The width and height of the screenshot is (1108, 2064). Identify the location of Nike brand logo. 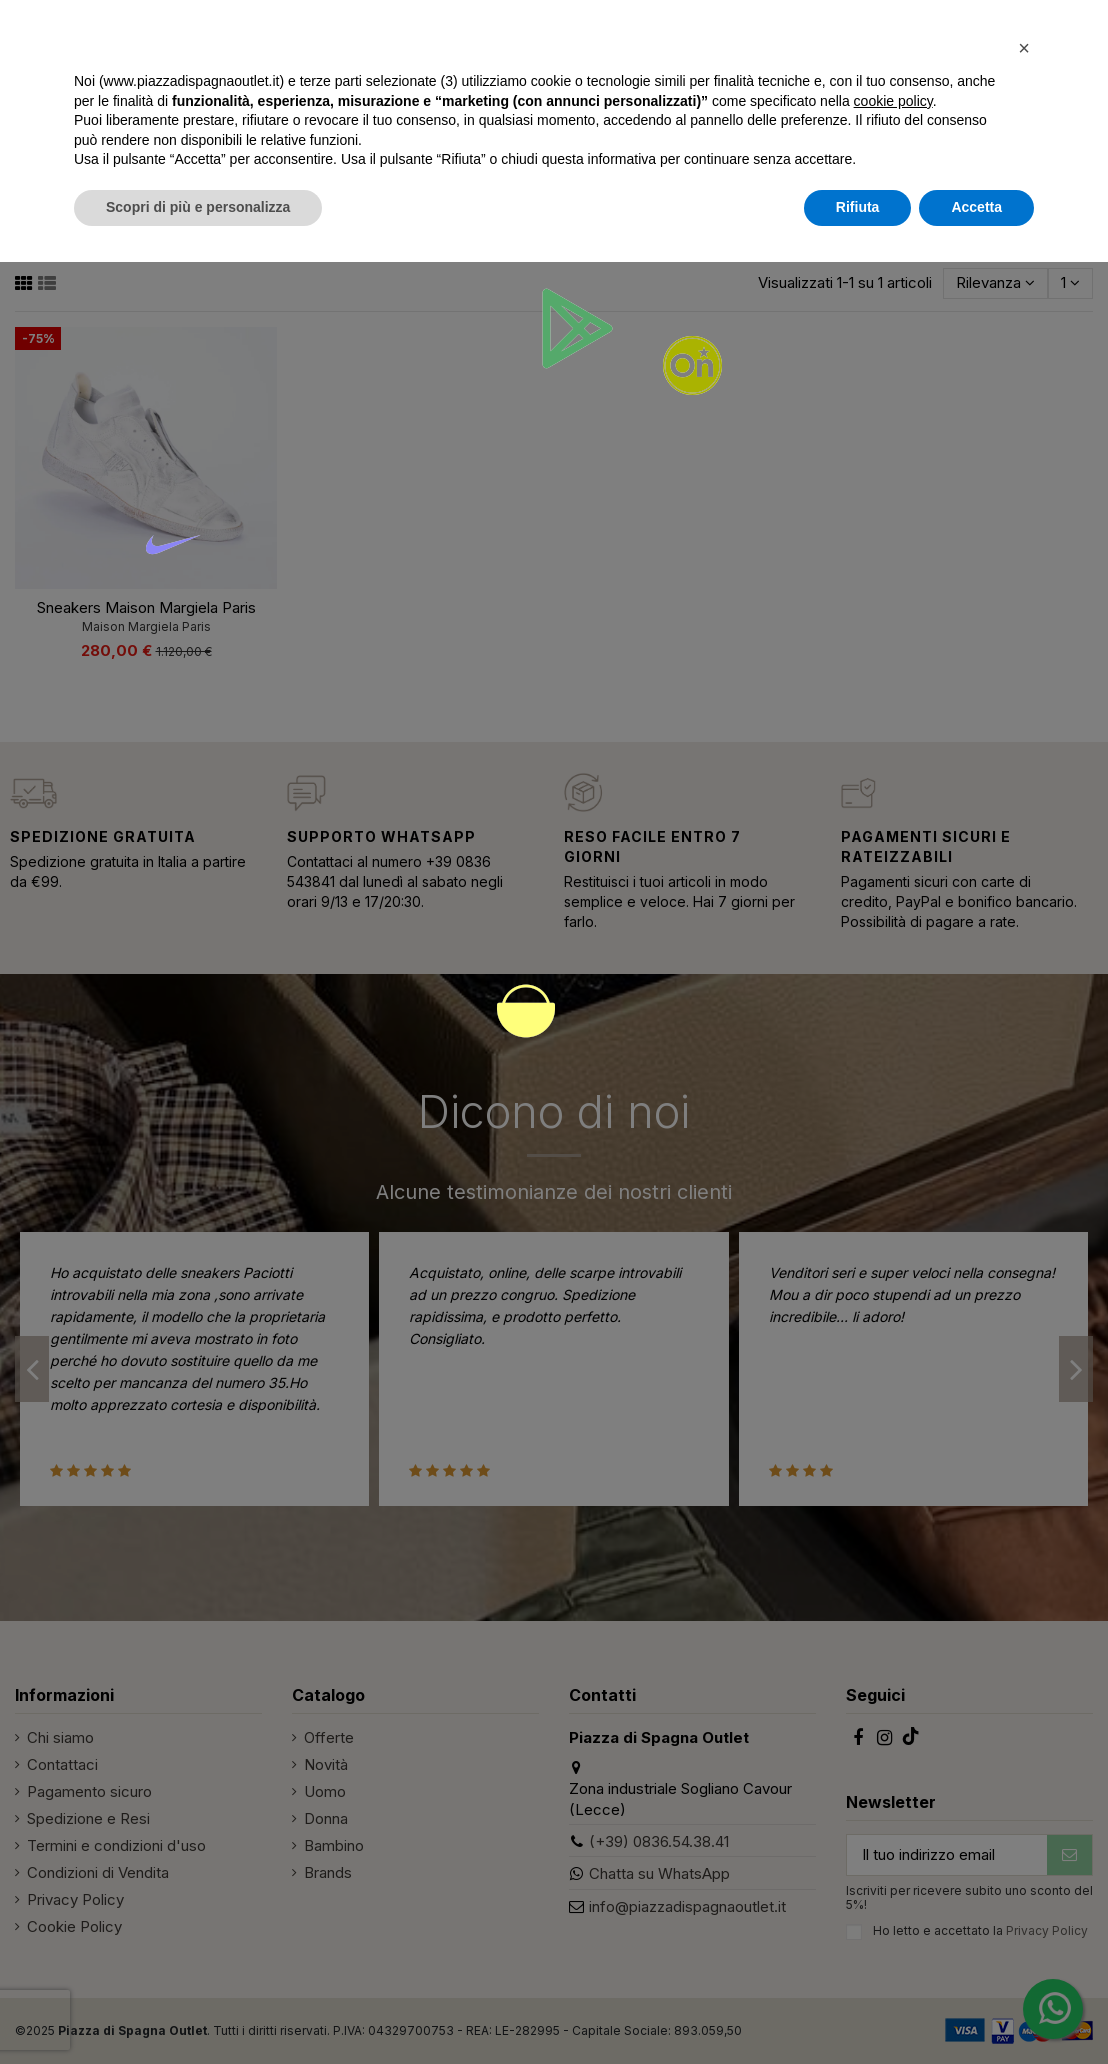
(173, 544).